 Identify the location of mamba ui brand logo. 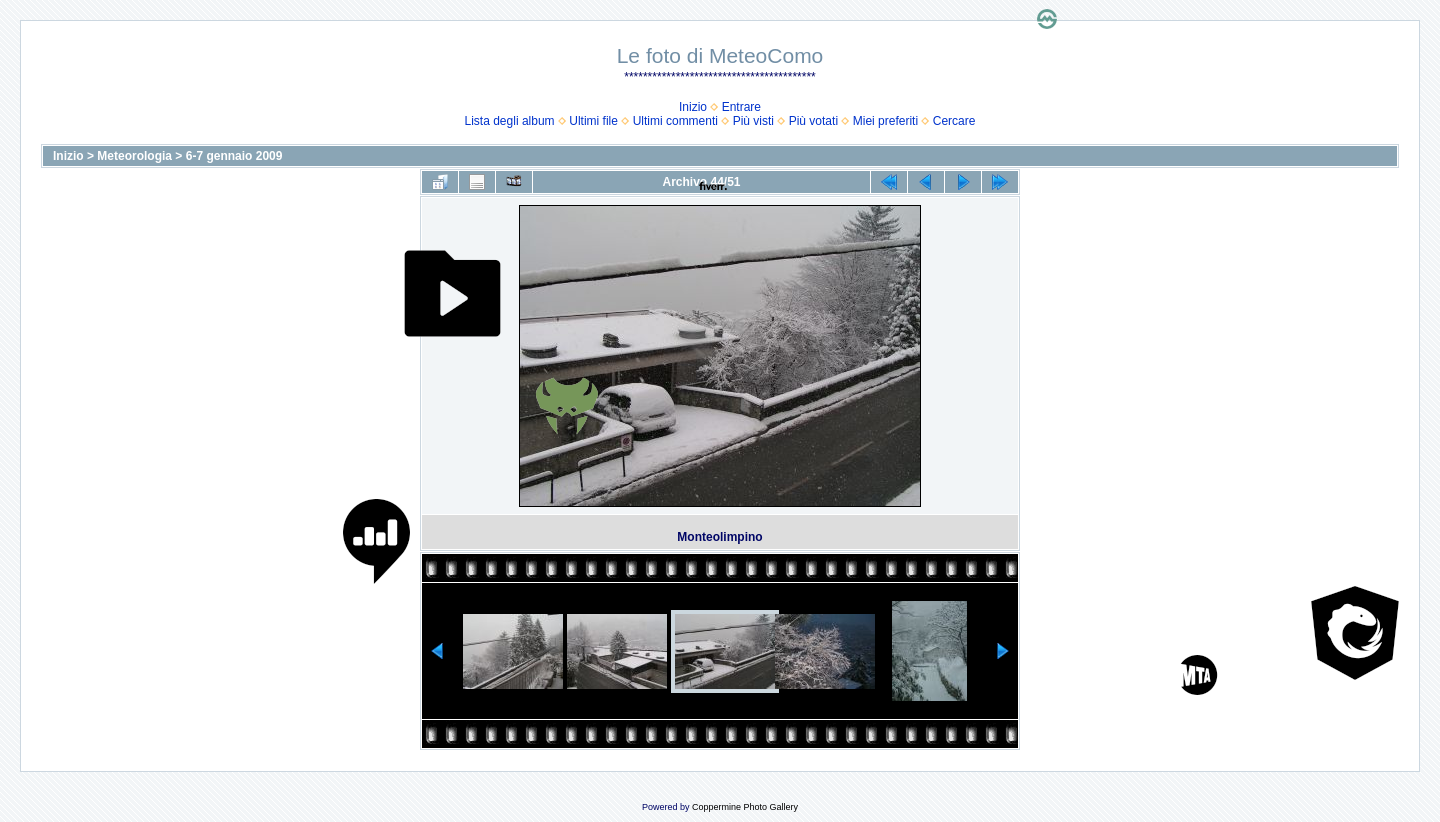
(567, 406).